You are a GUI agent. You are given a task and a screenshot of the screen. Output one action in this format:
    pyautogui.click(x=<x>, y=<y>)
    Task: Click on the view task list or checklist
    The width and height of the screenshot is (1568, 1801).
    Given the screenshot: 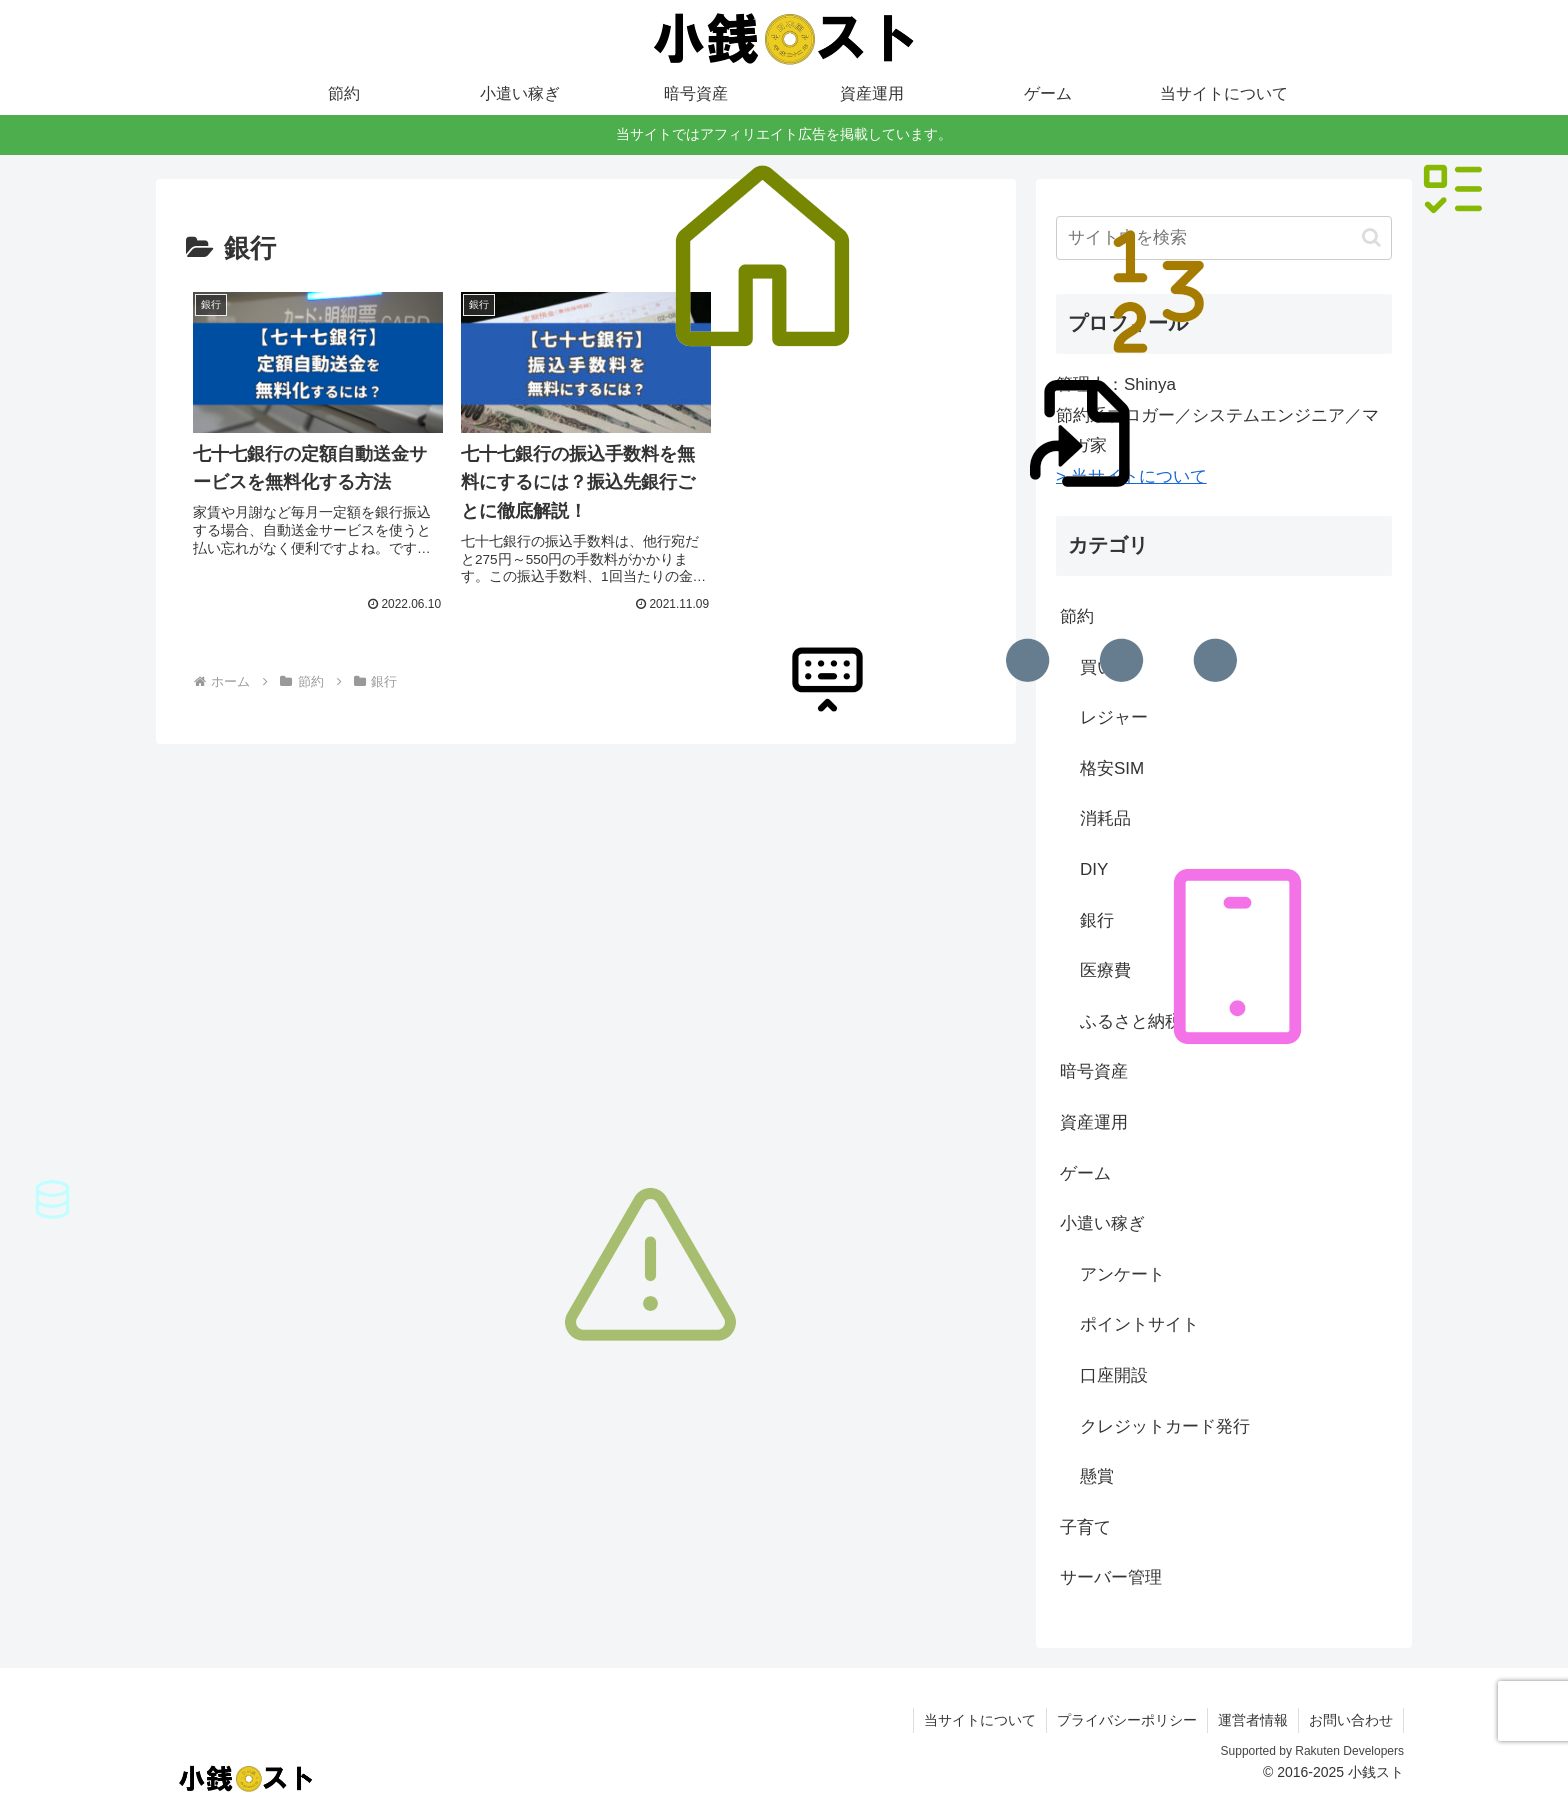 What is the action you would take?
    pyautogui.click(x=1451, y=188)
    